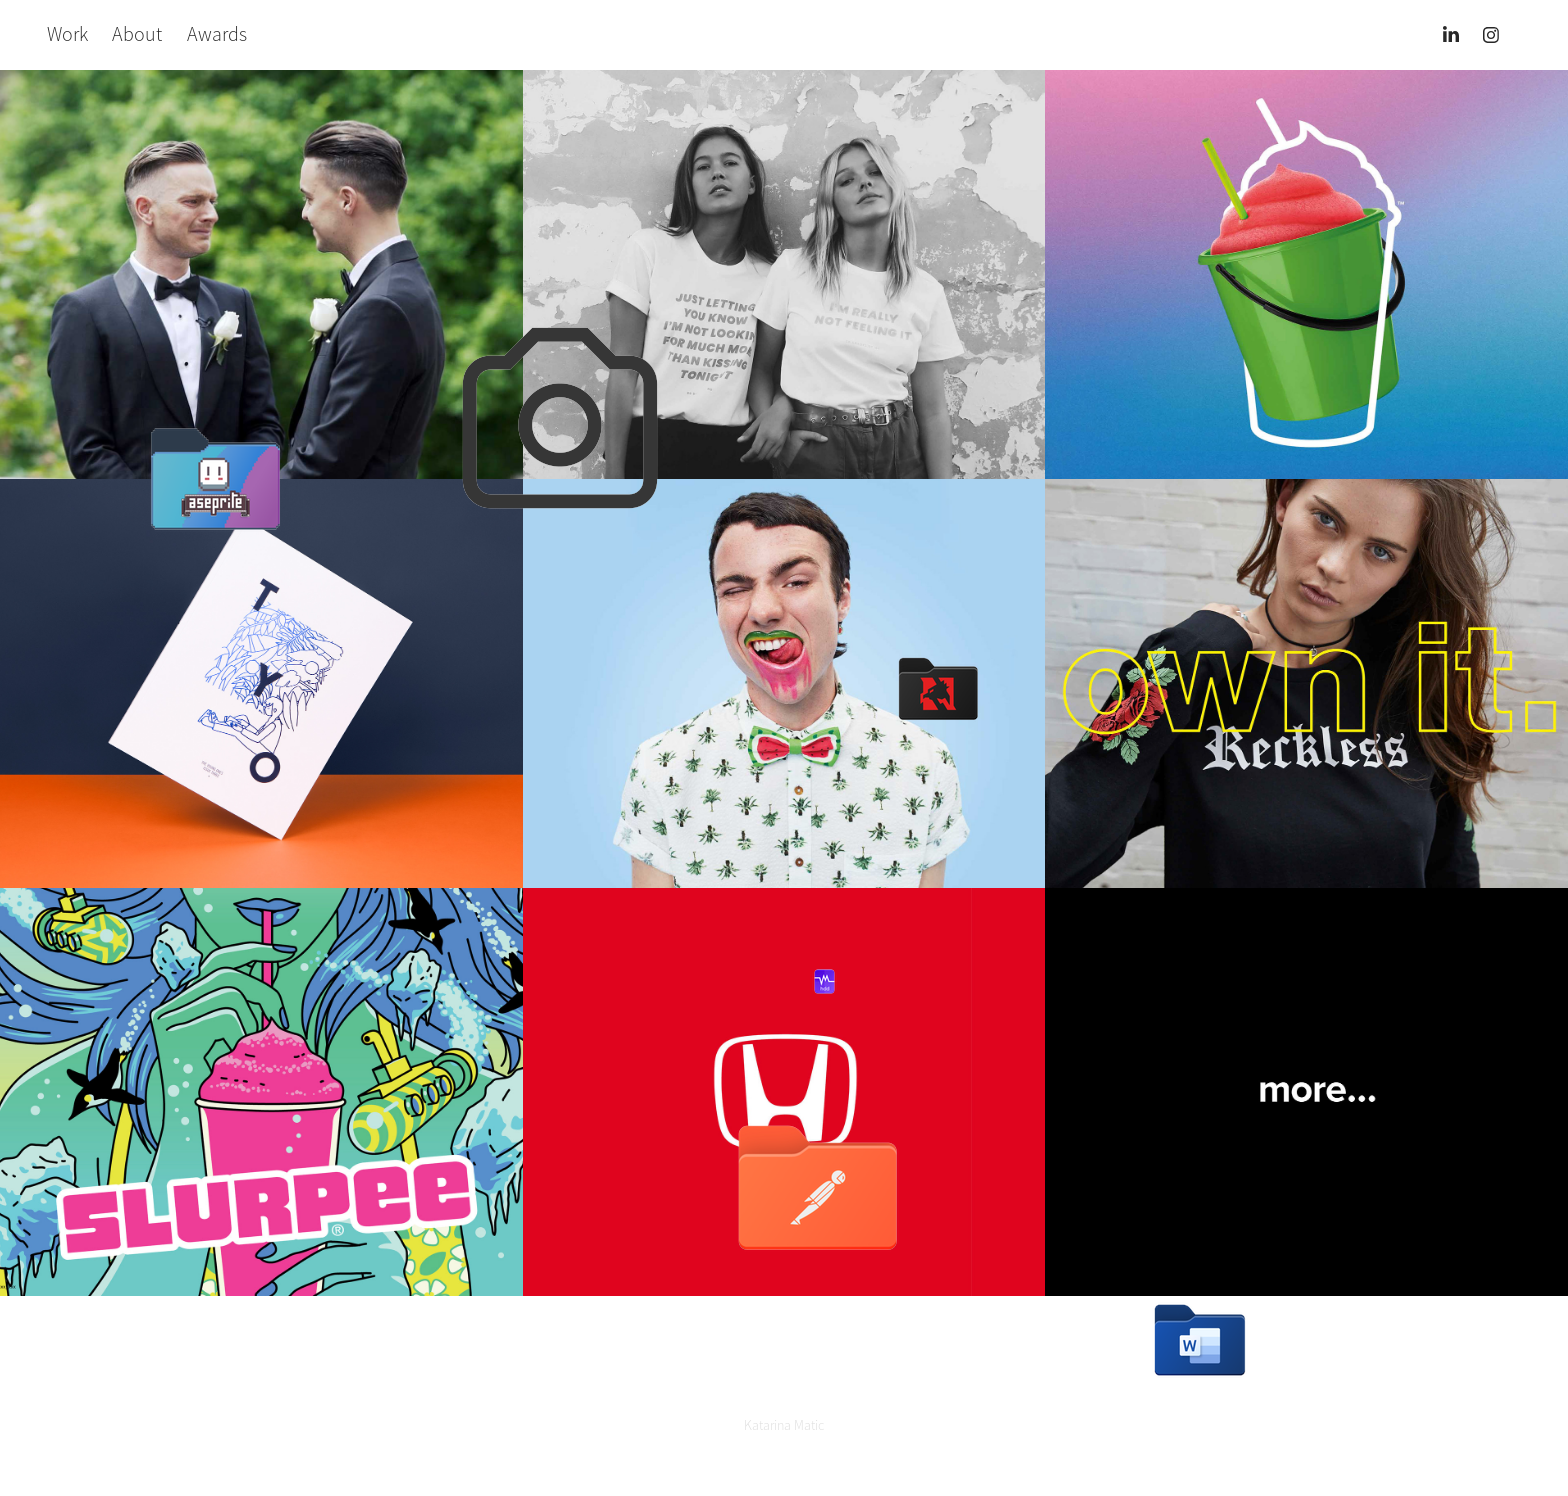  What do you see at coordinates (560, 425) in the screenshot?
I see `open the camera app` at bounding box center [560, 425].